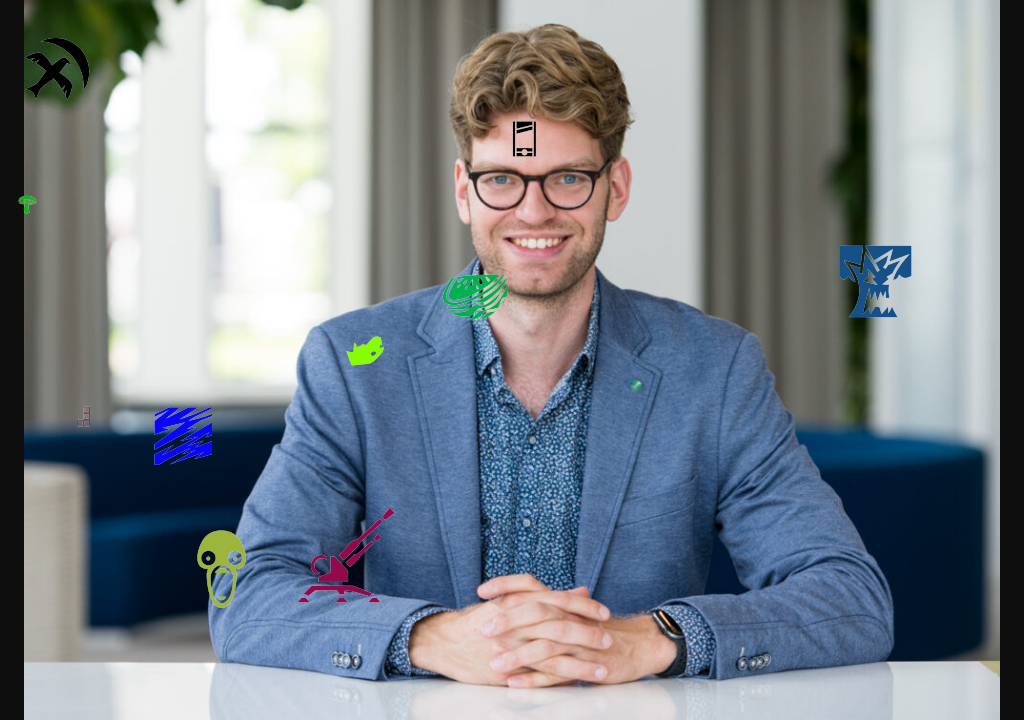 The height and width of the screenshot is (720, 1024). I want to click on falcon moon game icon or badge, so click(57, 69).